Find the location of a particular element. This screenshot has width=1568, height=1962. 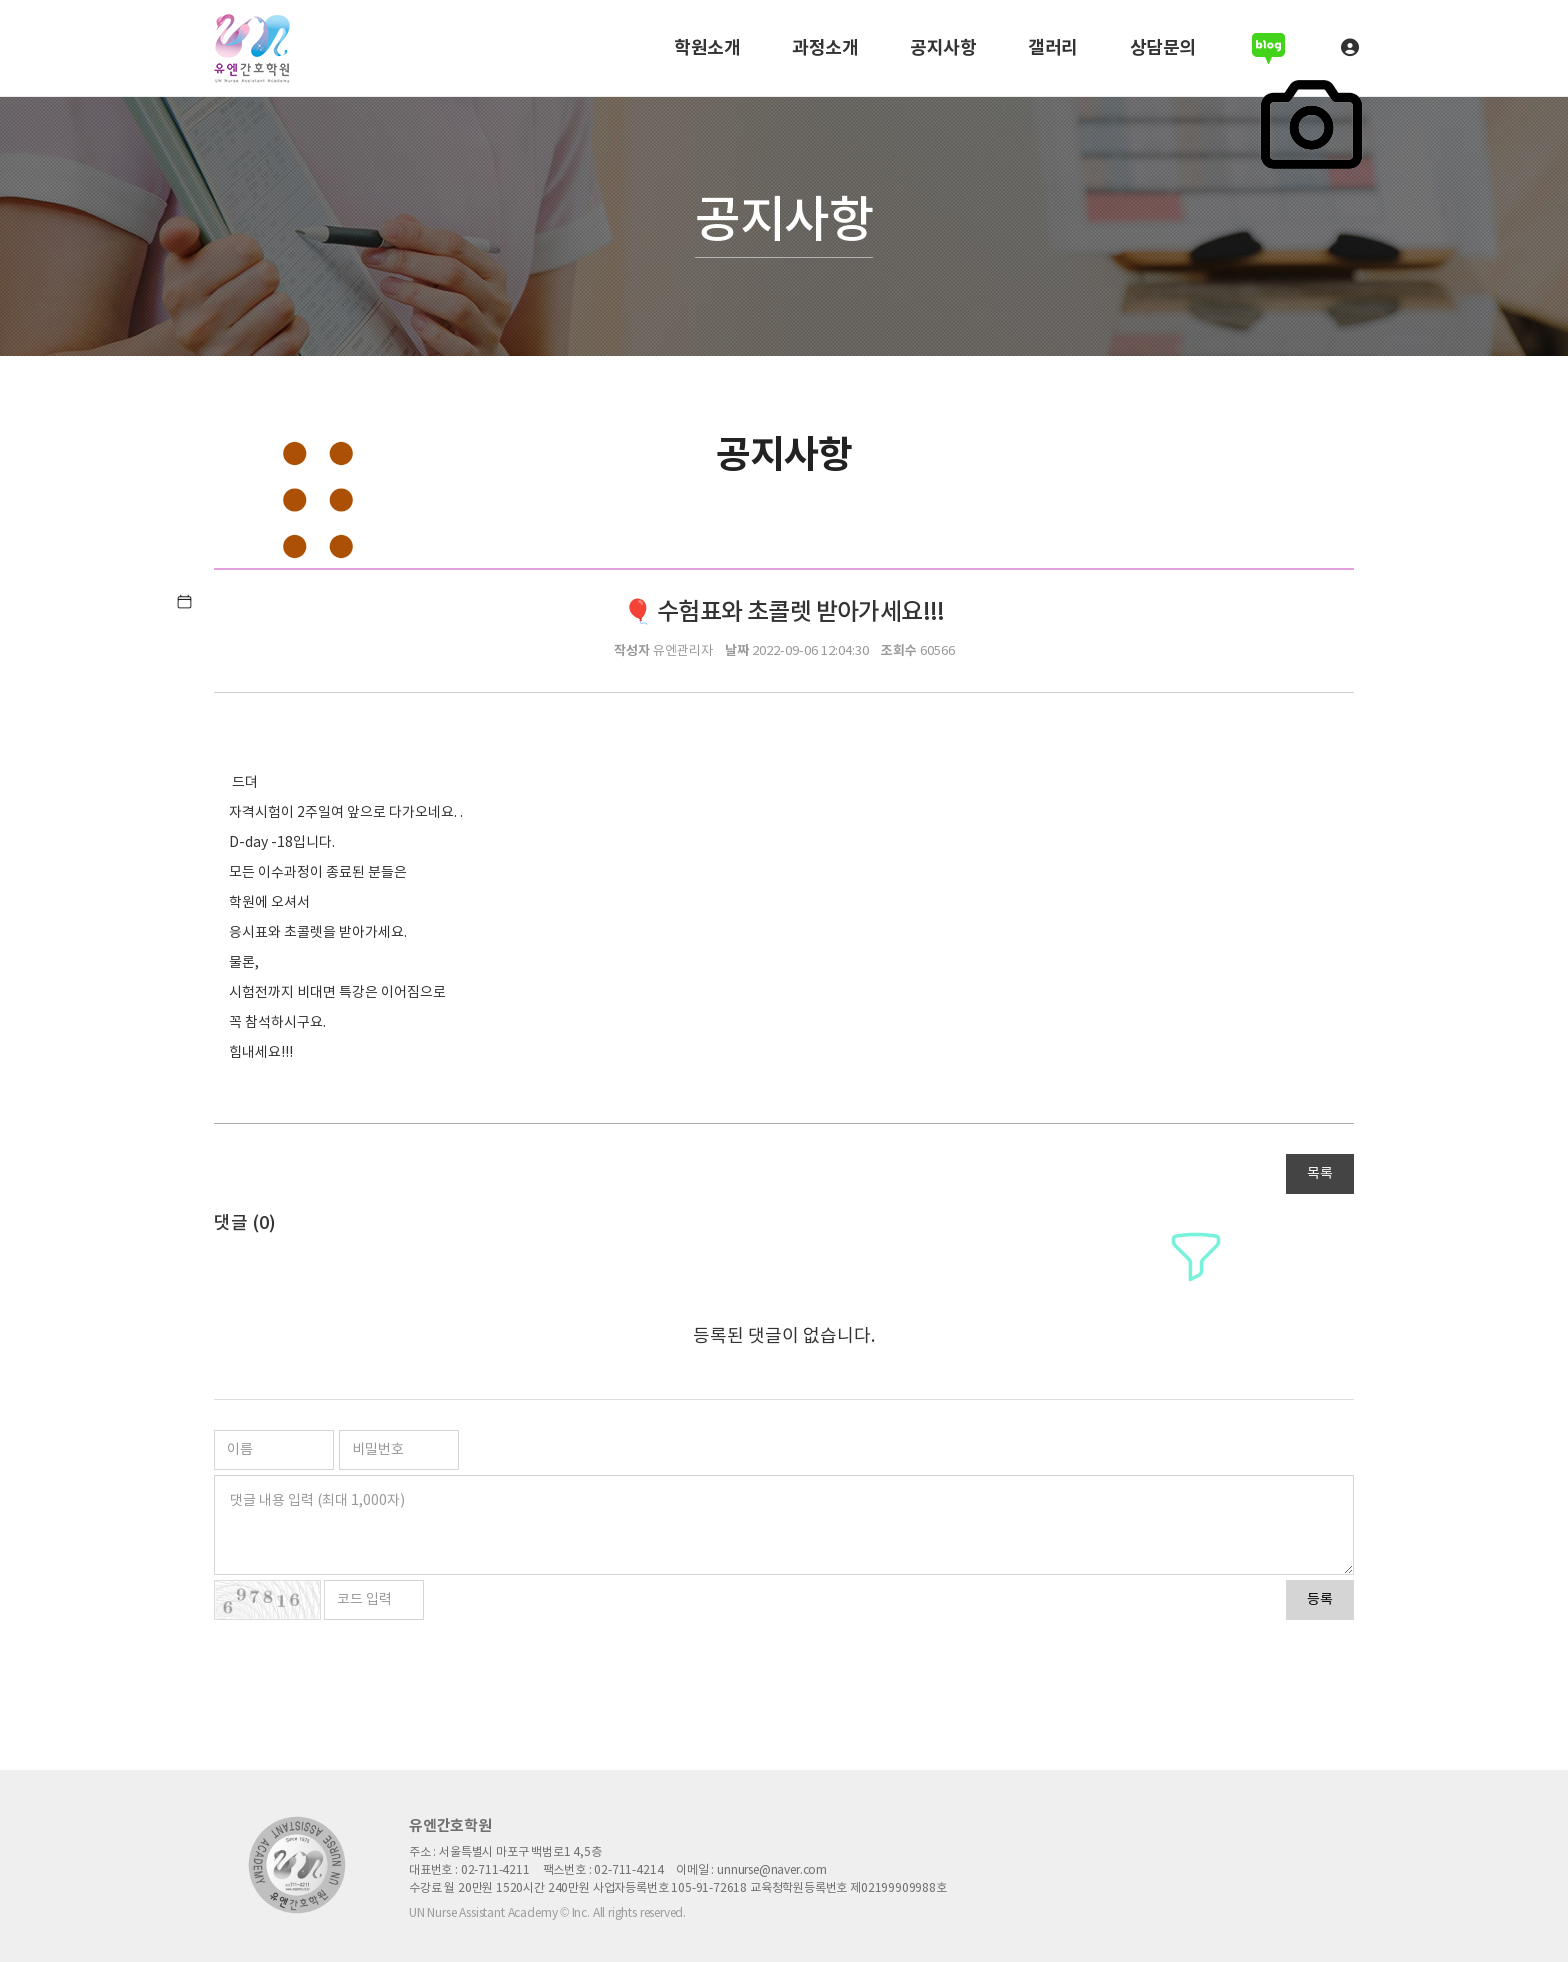

view calendar or schedule is located at coordinates (184, 601).